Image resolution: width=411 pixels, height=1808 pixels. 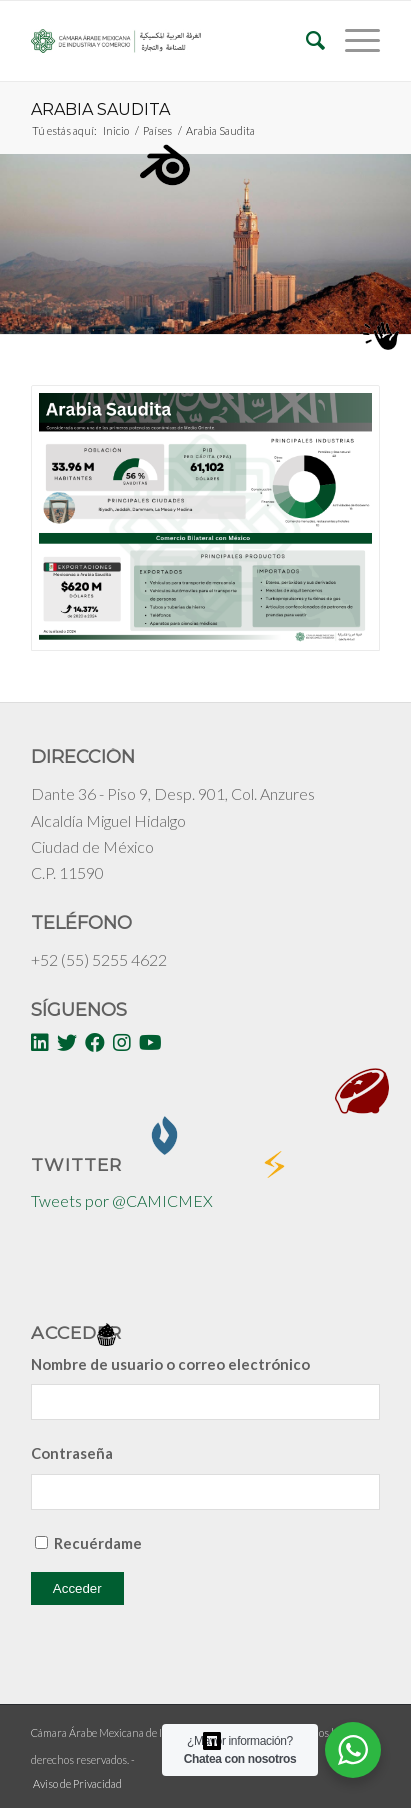 I want to click on slint framework logo, so click(x=274, y=1164).